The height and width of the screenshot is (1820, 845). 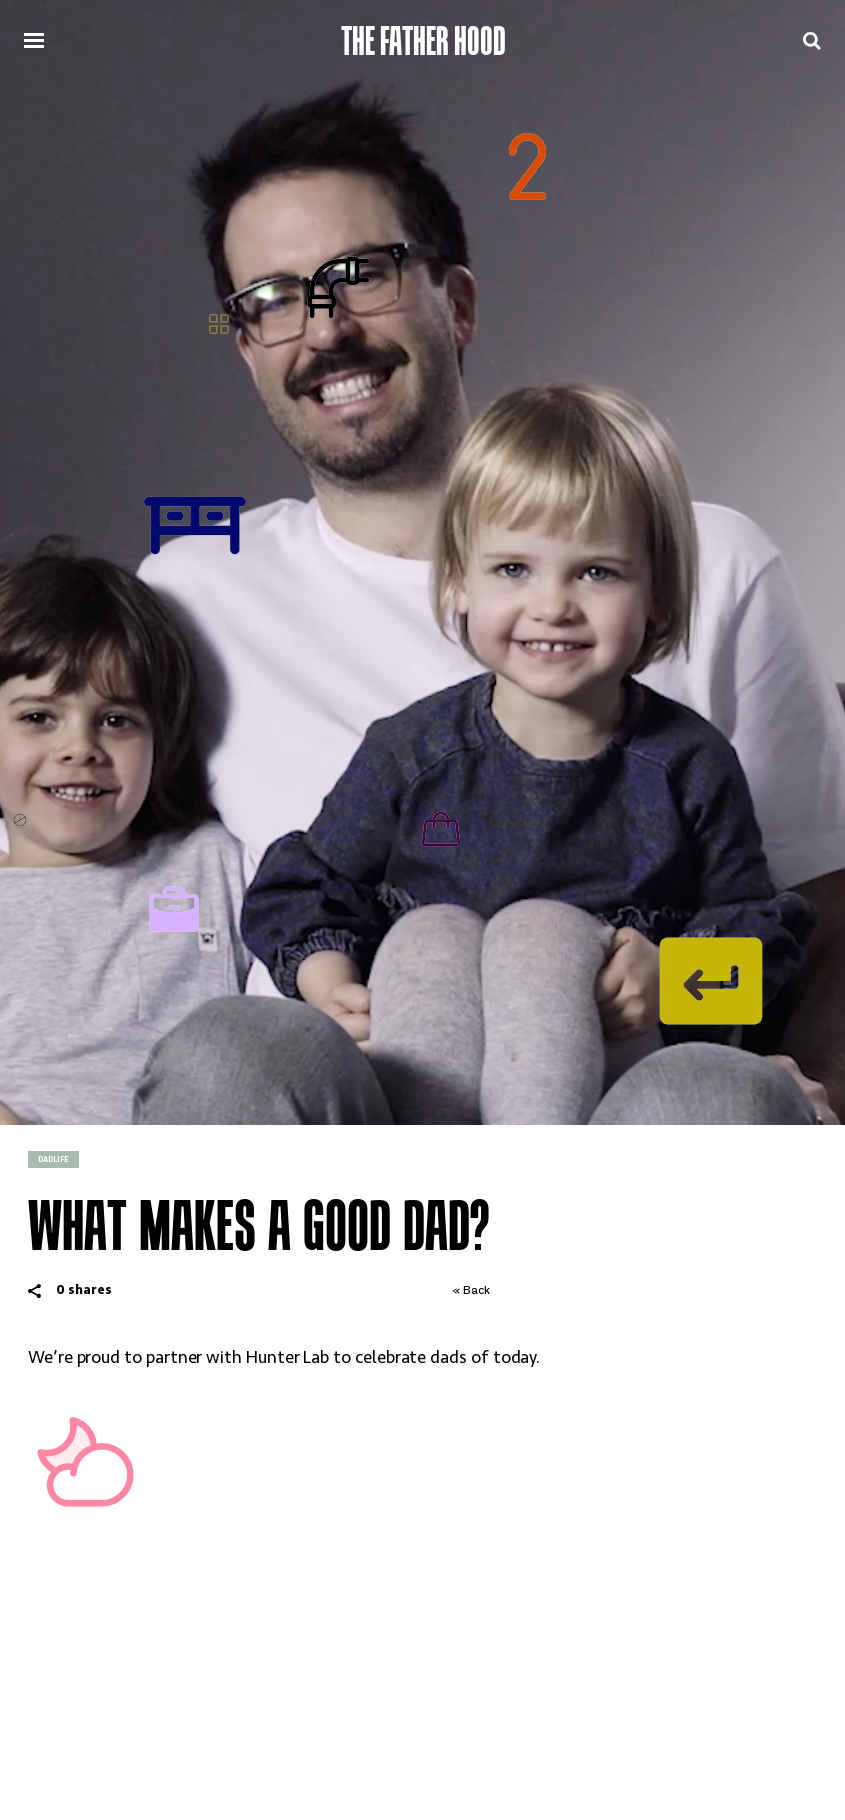 What do you see at coordinates (527, 166) in the screenshot?
I see `indicates step 2 in a multi-step process` at bounding box center [527, 166].